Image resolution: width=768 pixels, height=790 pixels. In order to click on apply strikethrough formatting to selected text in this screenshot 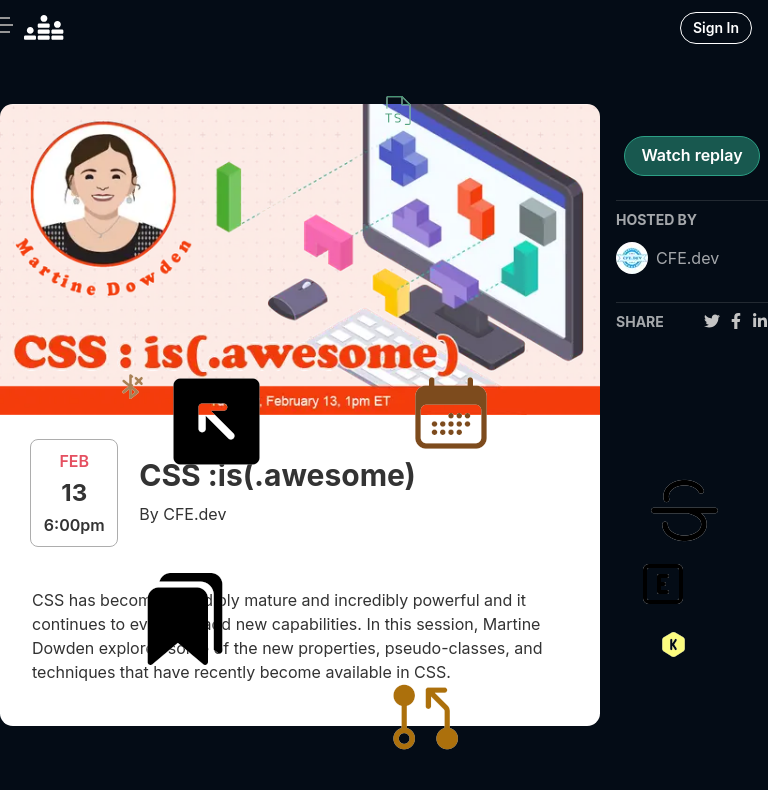, I will do `click(684, 510)`.